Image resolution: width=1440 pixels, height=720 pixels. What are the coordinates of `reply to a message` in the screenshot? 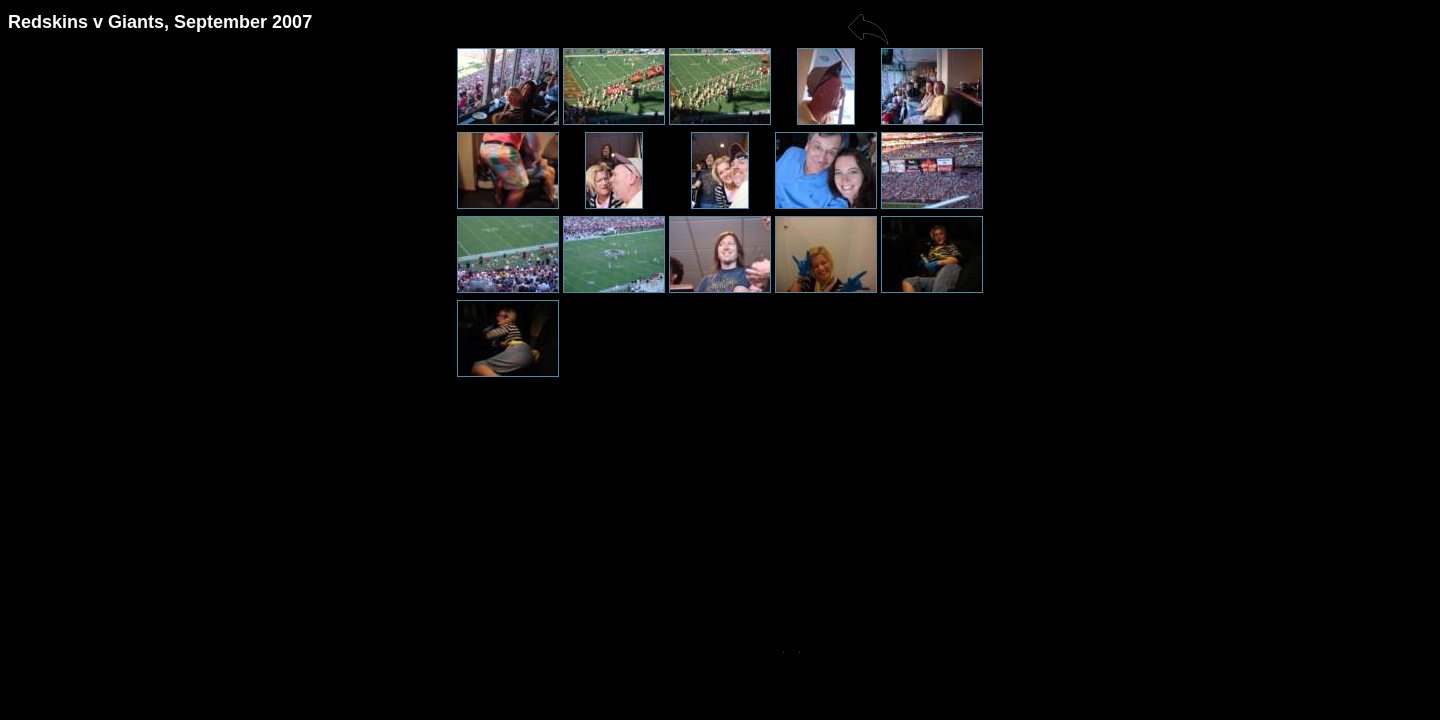 It's located at (868, 27).